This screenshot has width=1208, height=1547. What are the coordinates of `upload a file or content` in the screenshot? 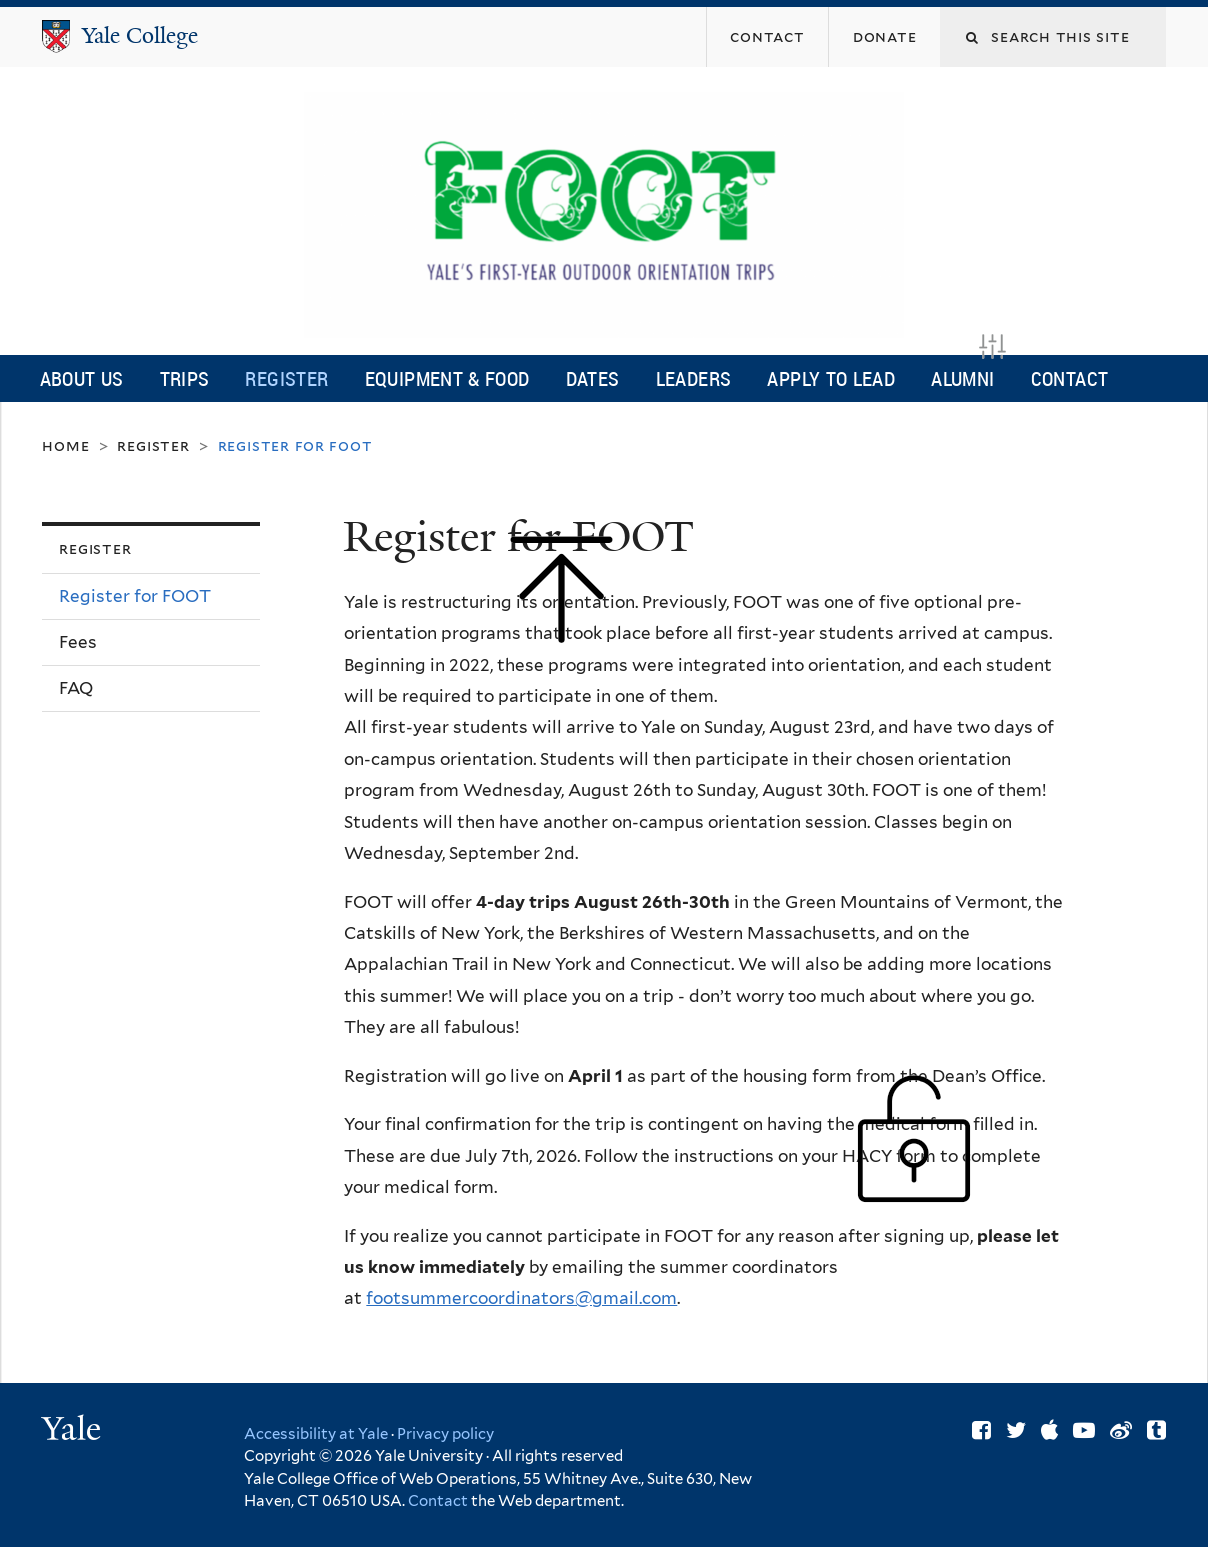 It's located at (561, 587).